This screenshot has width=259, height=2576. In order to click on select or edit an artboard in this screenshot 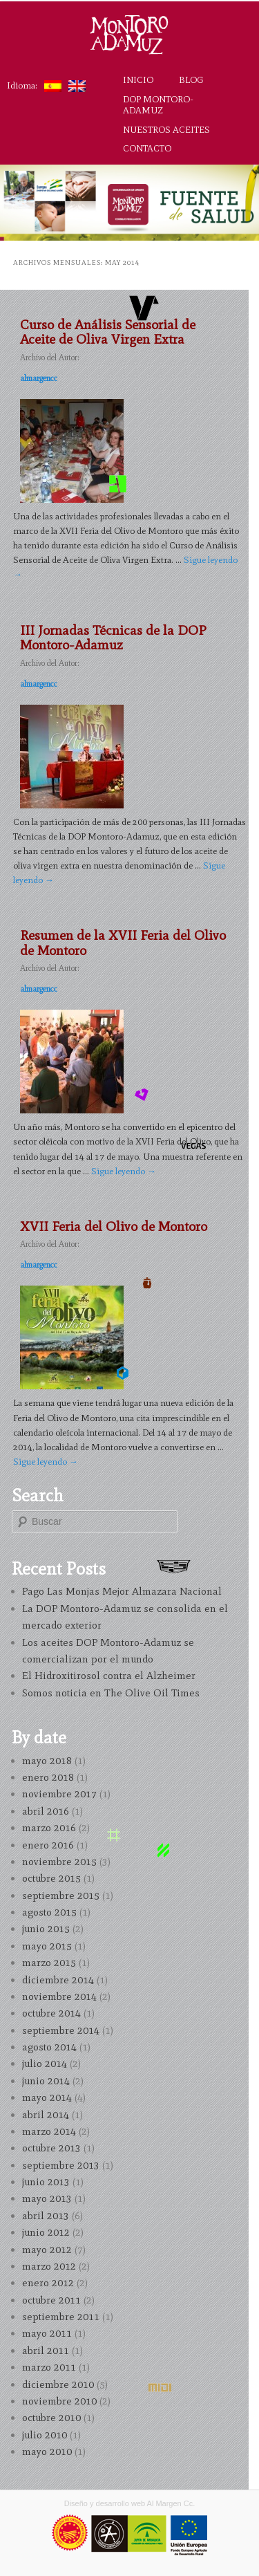, I will do `click(113, 1835)`.